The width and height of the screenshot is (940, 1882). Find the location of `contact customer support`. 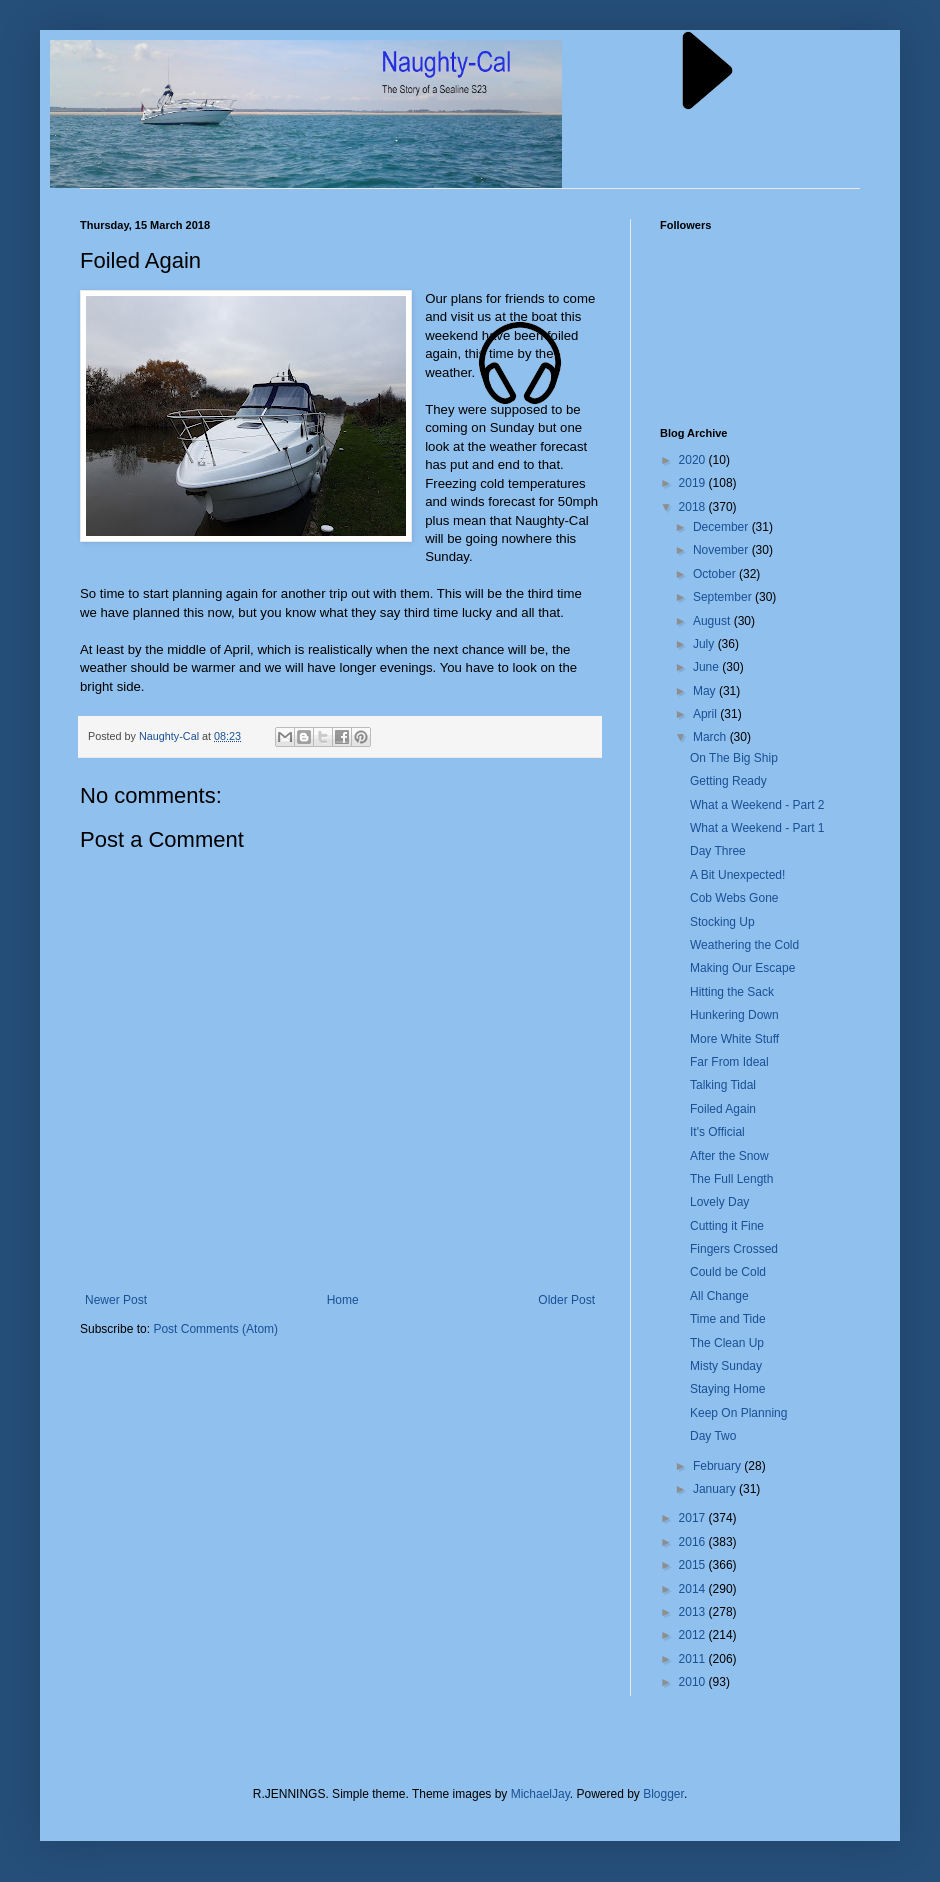

contact customer support is located at coordinates (520, 363).